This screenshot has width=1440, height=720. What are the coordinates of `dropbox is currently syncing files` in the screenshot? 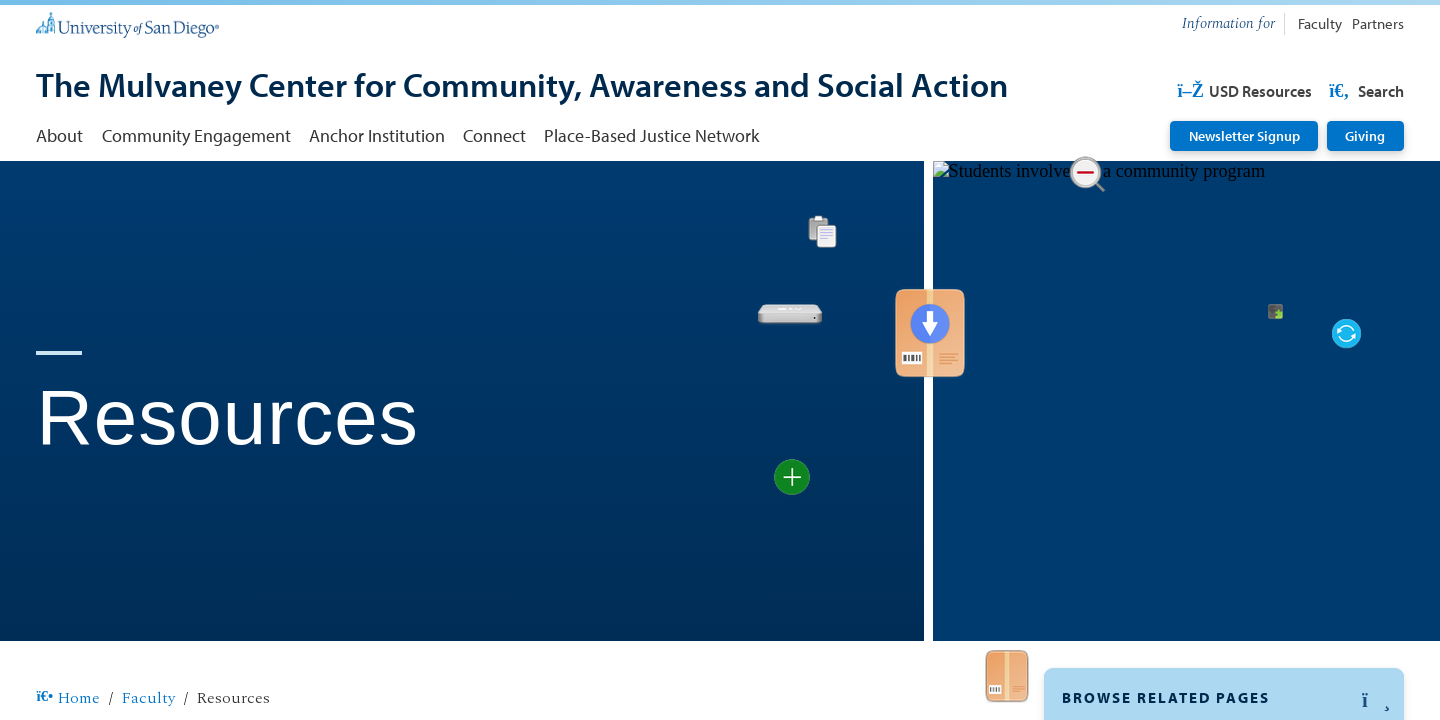 It's located at (1346, 333).